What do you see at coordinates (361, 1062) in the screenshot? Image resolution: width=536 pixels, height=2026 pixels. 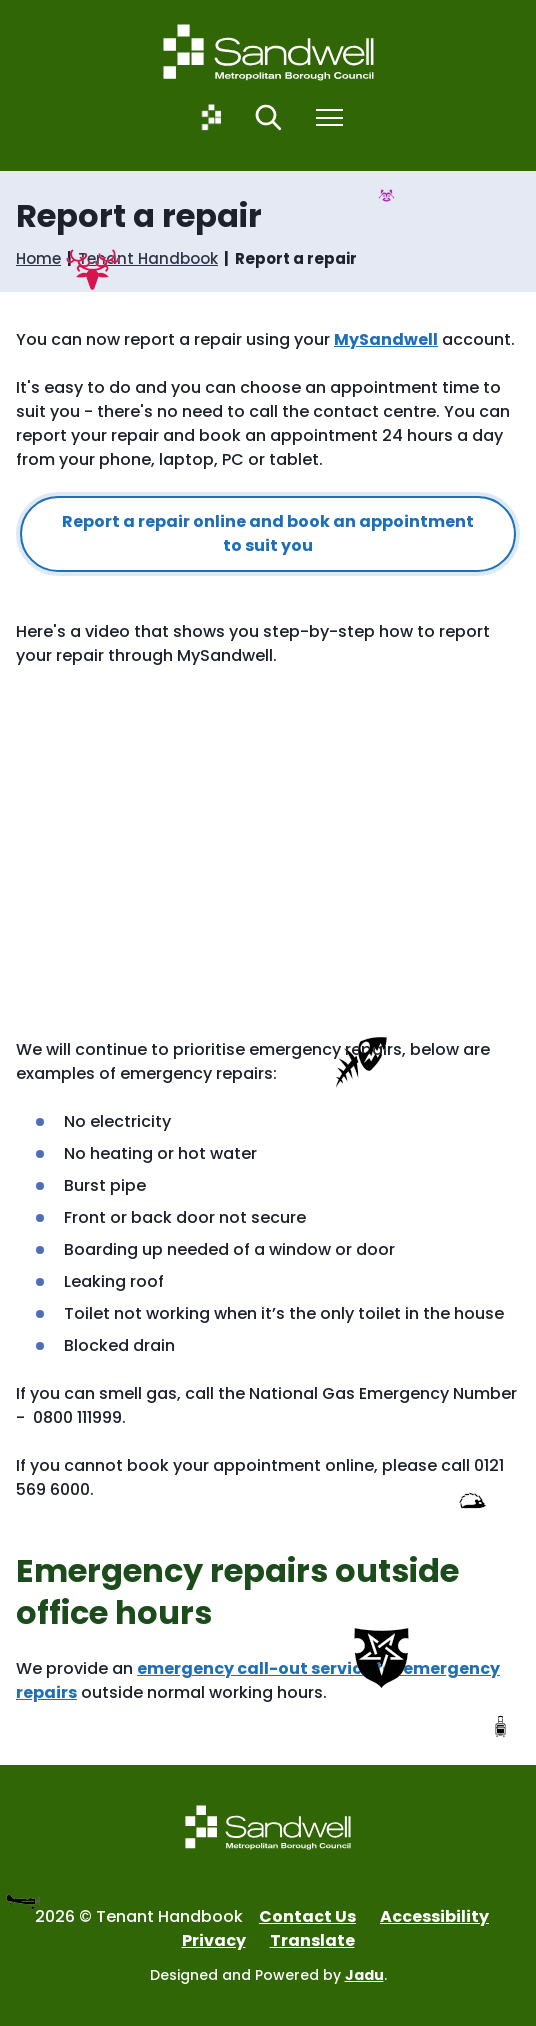 I see `indicates a dead fish or deceased creature in game` at bounding box center [361, 1062].